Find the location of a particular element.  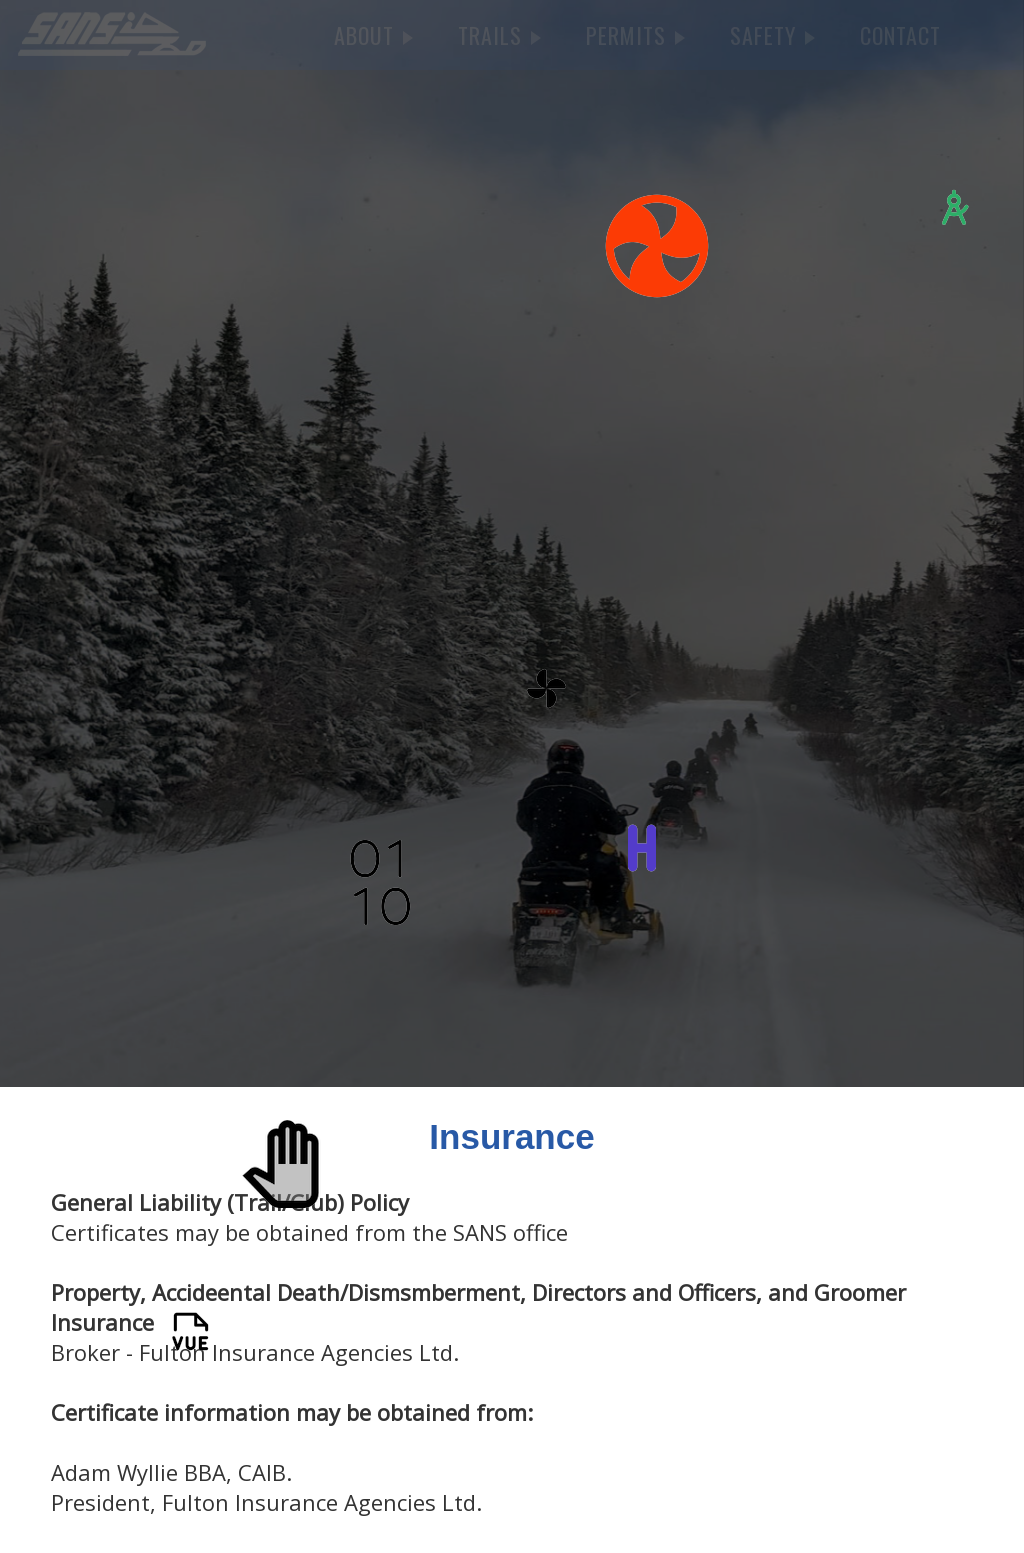

access drawing or drafting tools is located at coordinates (954, 208).